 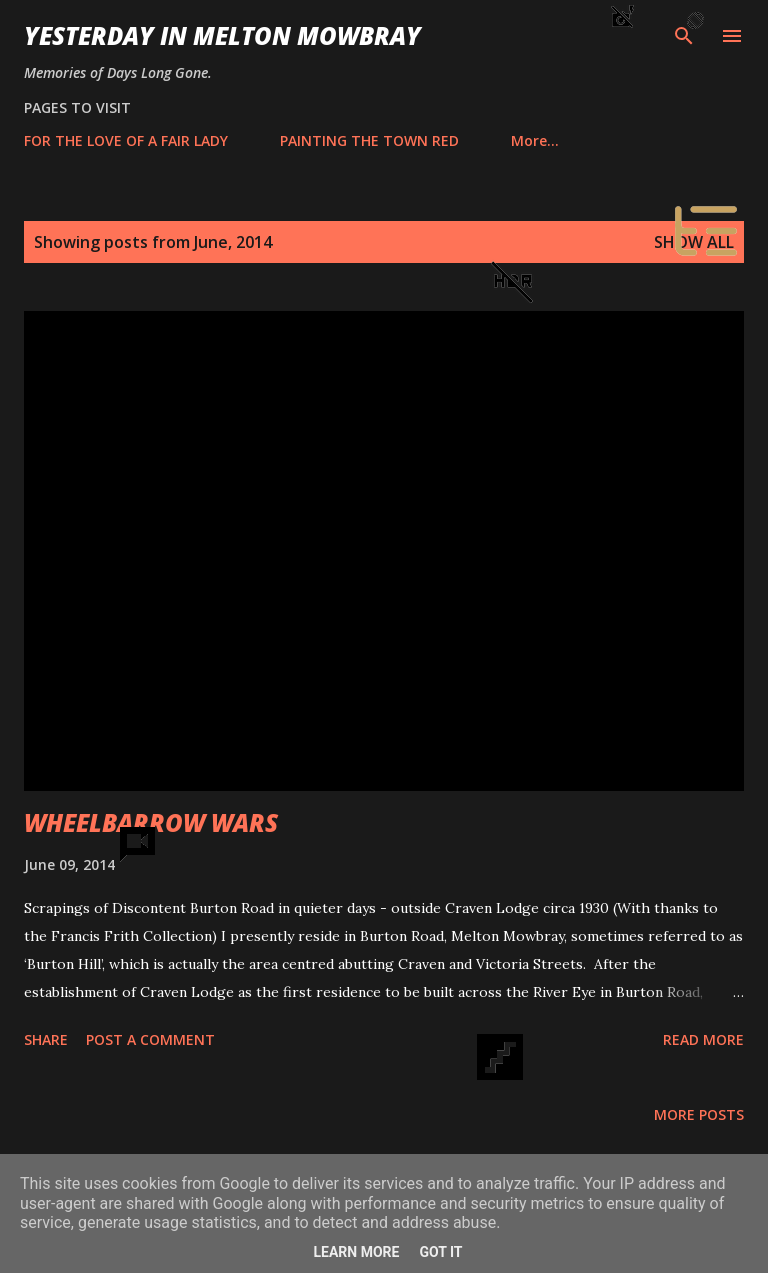 I want to click on rotate screen orientation, so click(x=695, y=20).